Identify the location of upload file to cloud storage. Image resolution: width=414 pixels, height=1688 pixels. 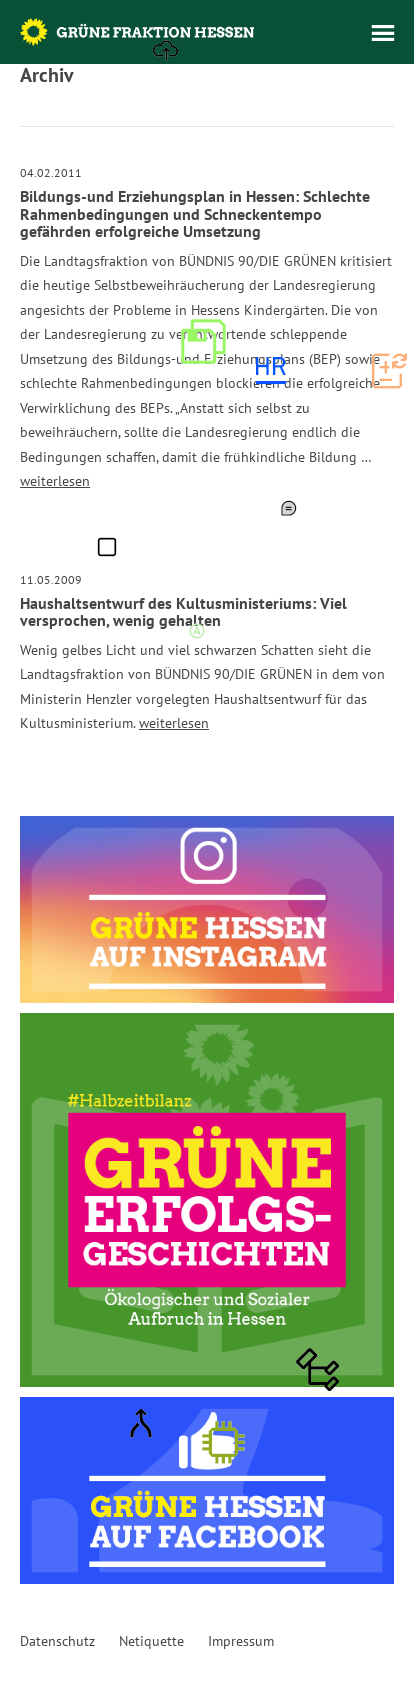
(165, 49).